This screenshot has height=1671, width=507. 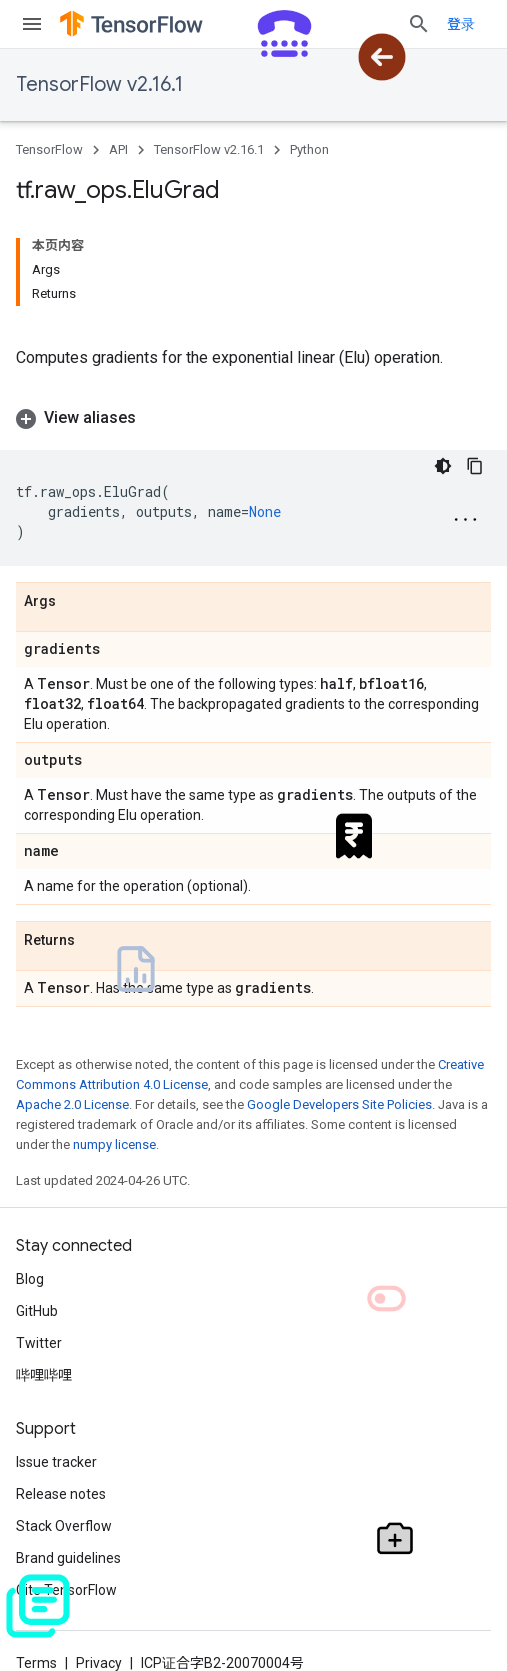 I want to click on add a new photo, so click(x=395, y=1539).